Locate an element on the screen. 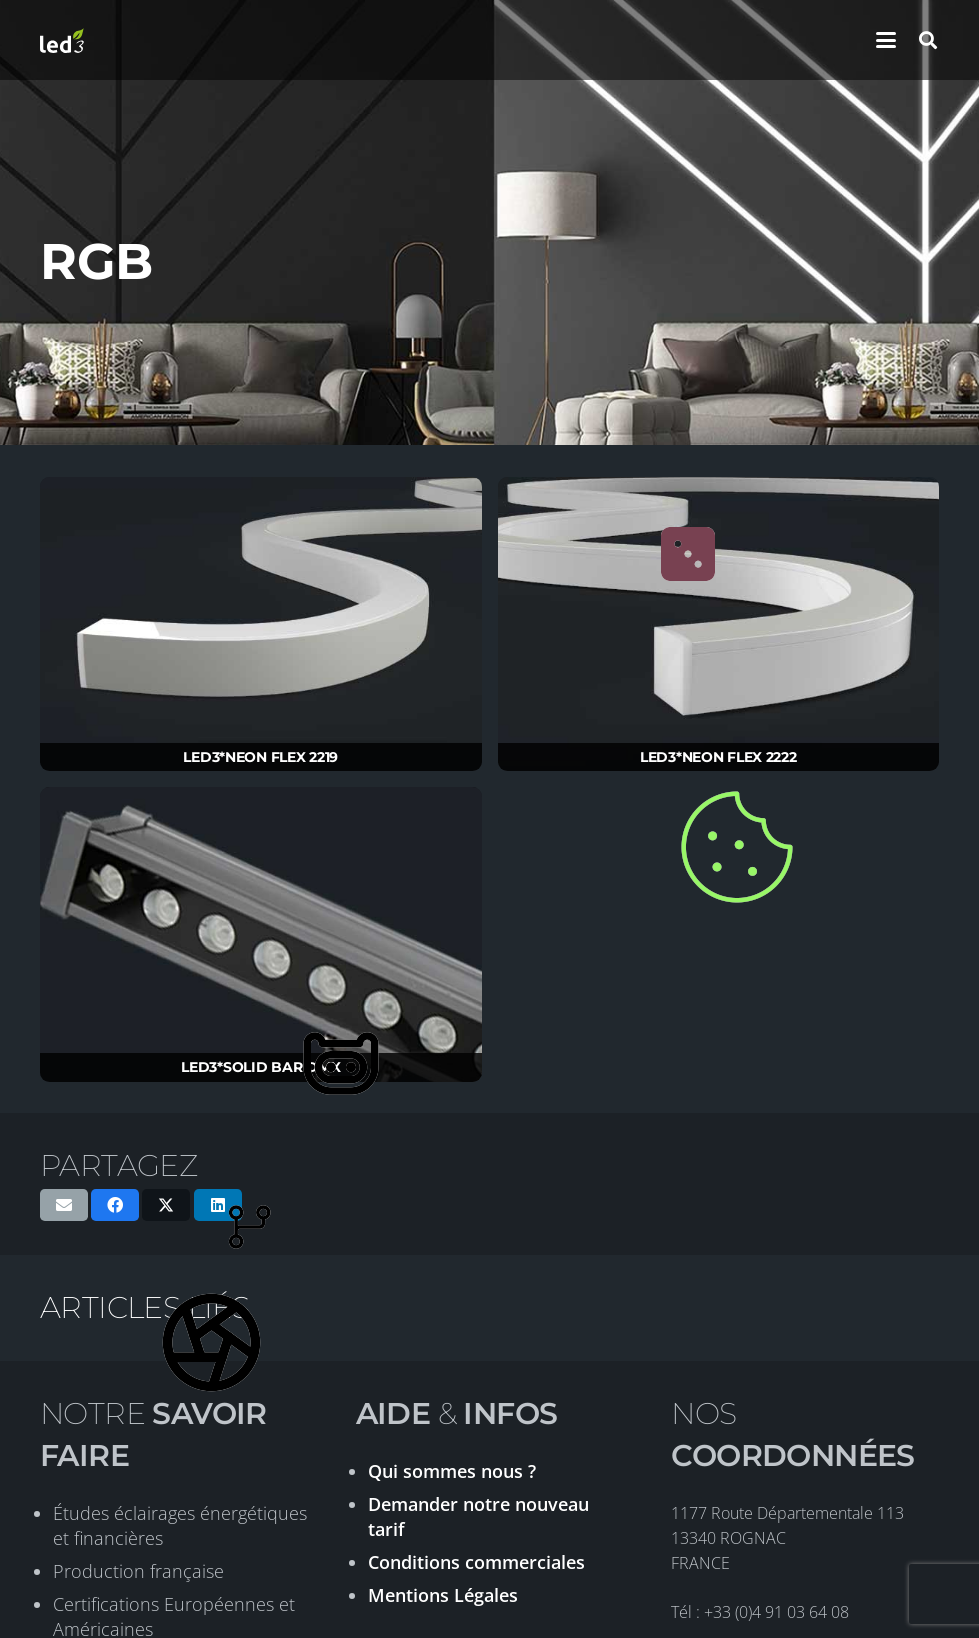 The height and width of the screenshot is (1638, 979). manage cookie preferences and privacy settings is located at coordinates (737, 847).